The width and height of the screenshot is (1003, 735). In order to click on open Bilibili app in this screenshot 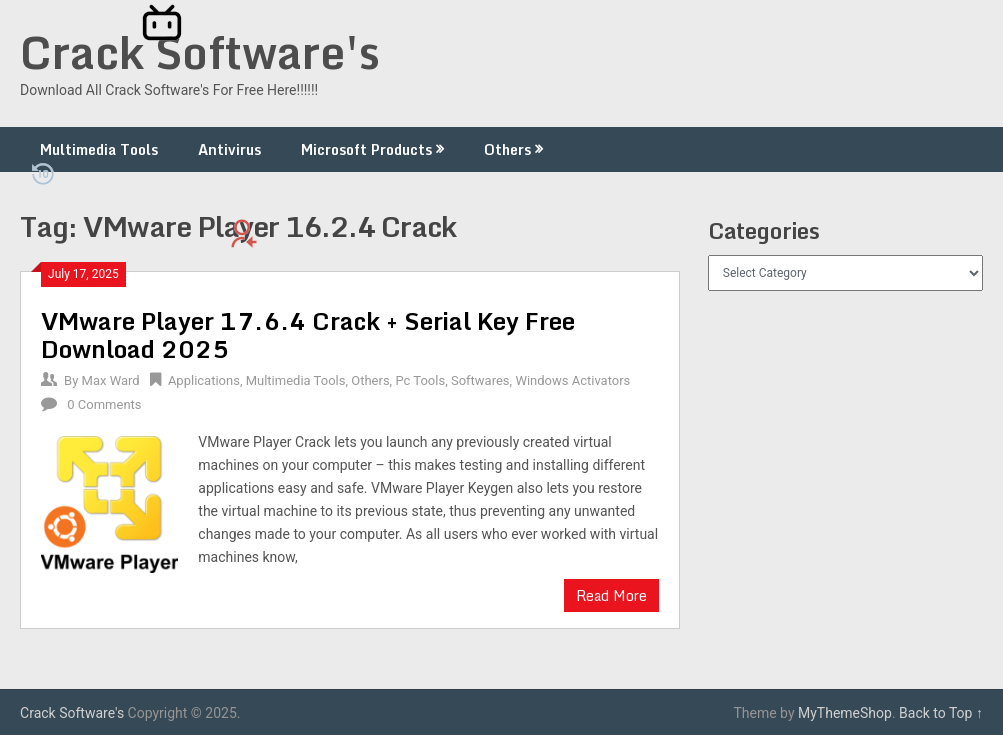, I will do `click(162, 23)`.